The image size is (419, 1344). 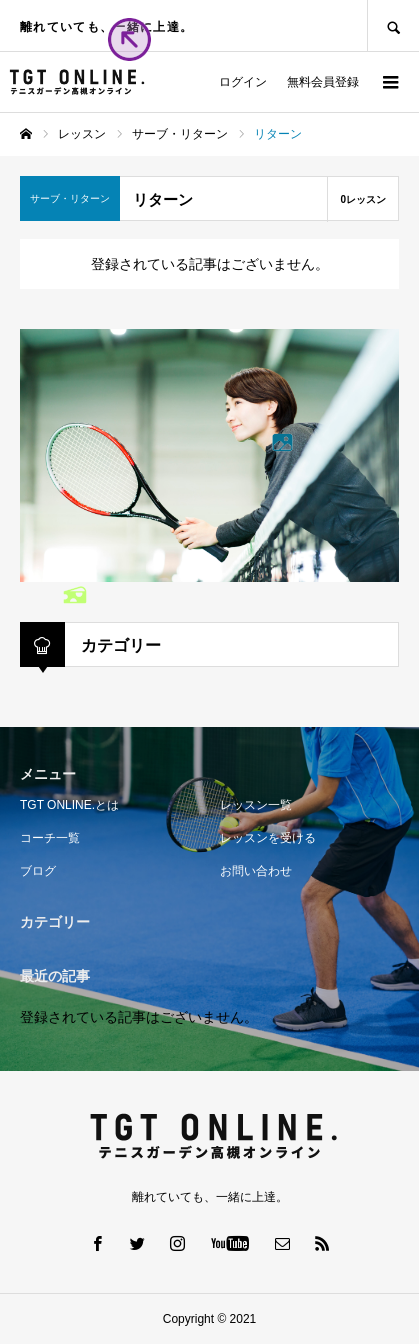 I want to click on view image or photo, so click(x=282, y=442).